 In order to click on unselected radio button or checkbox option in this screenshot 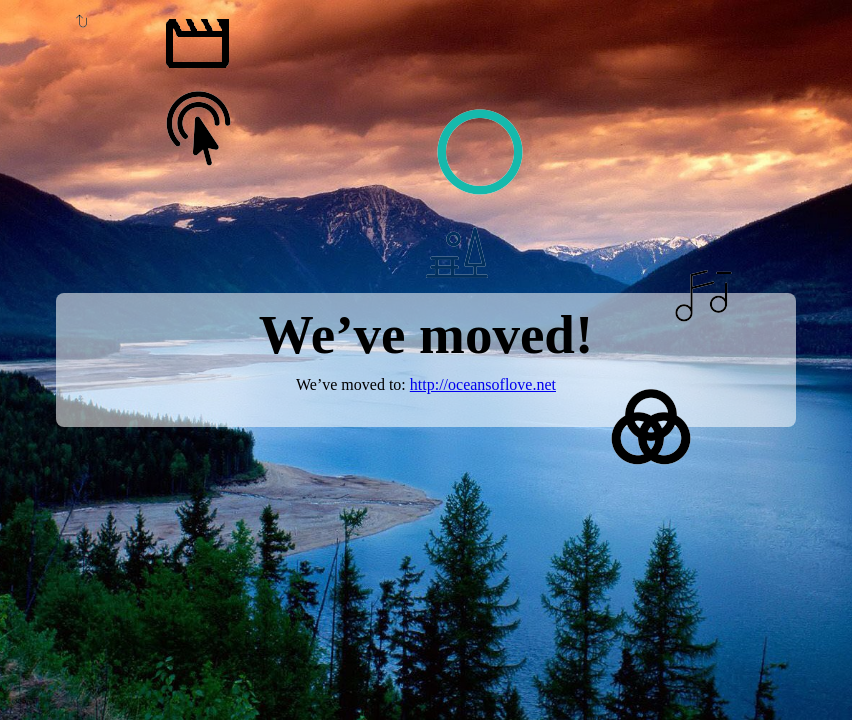, I will do `click(480, 152)`.